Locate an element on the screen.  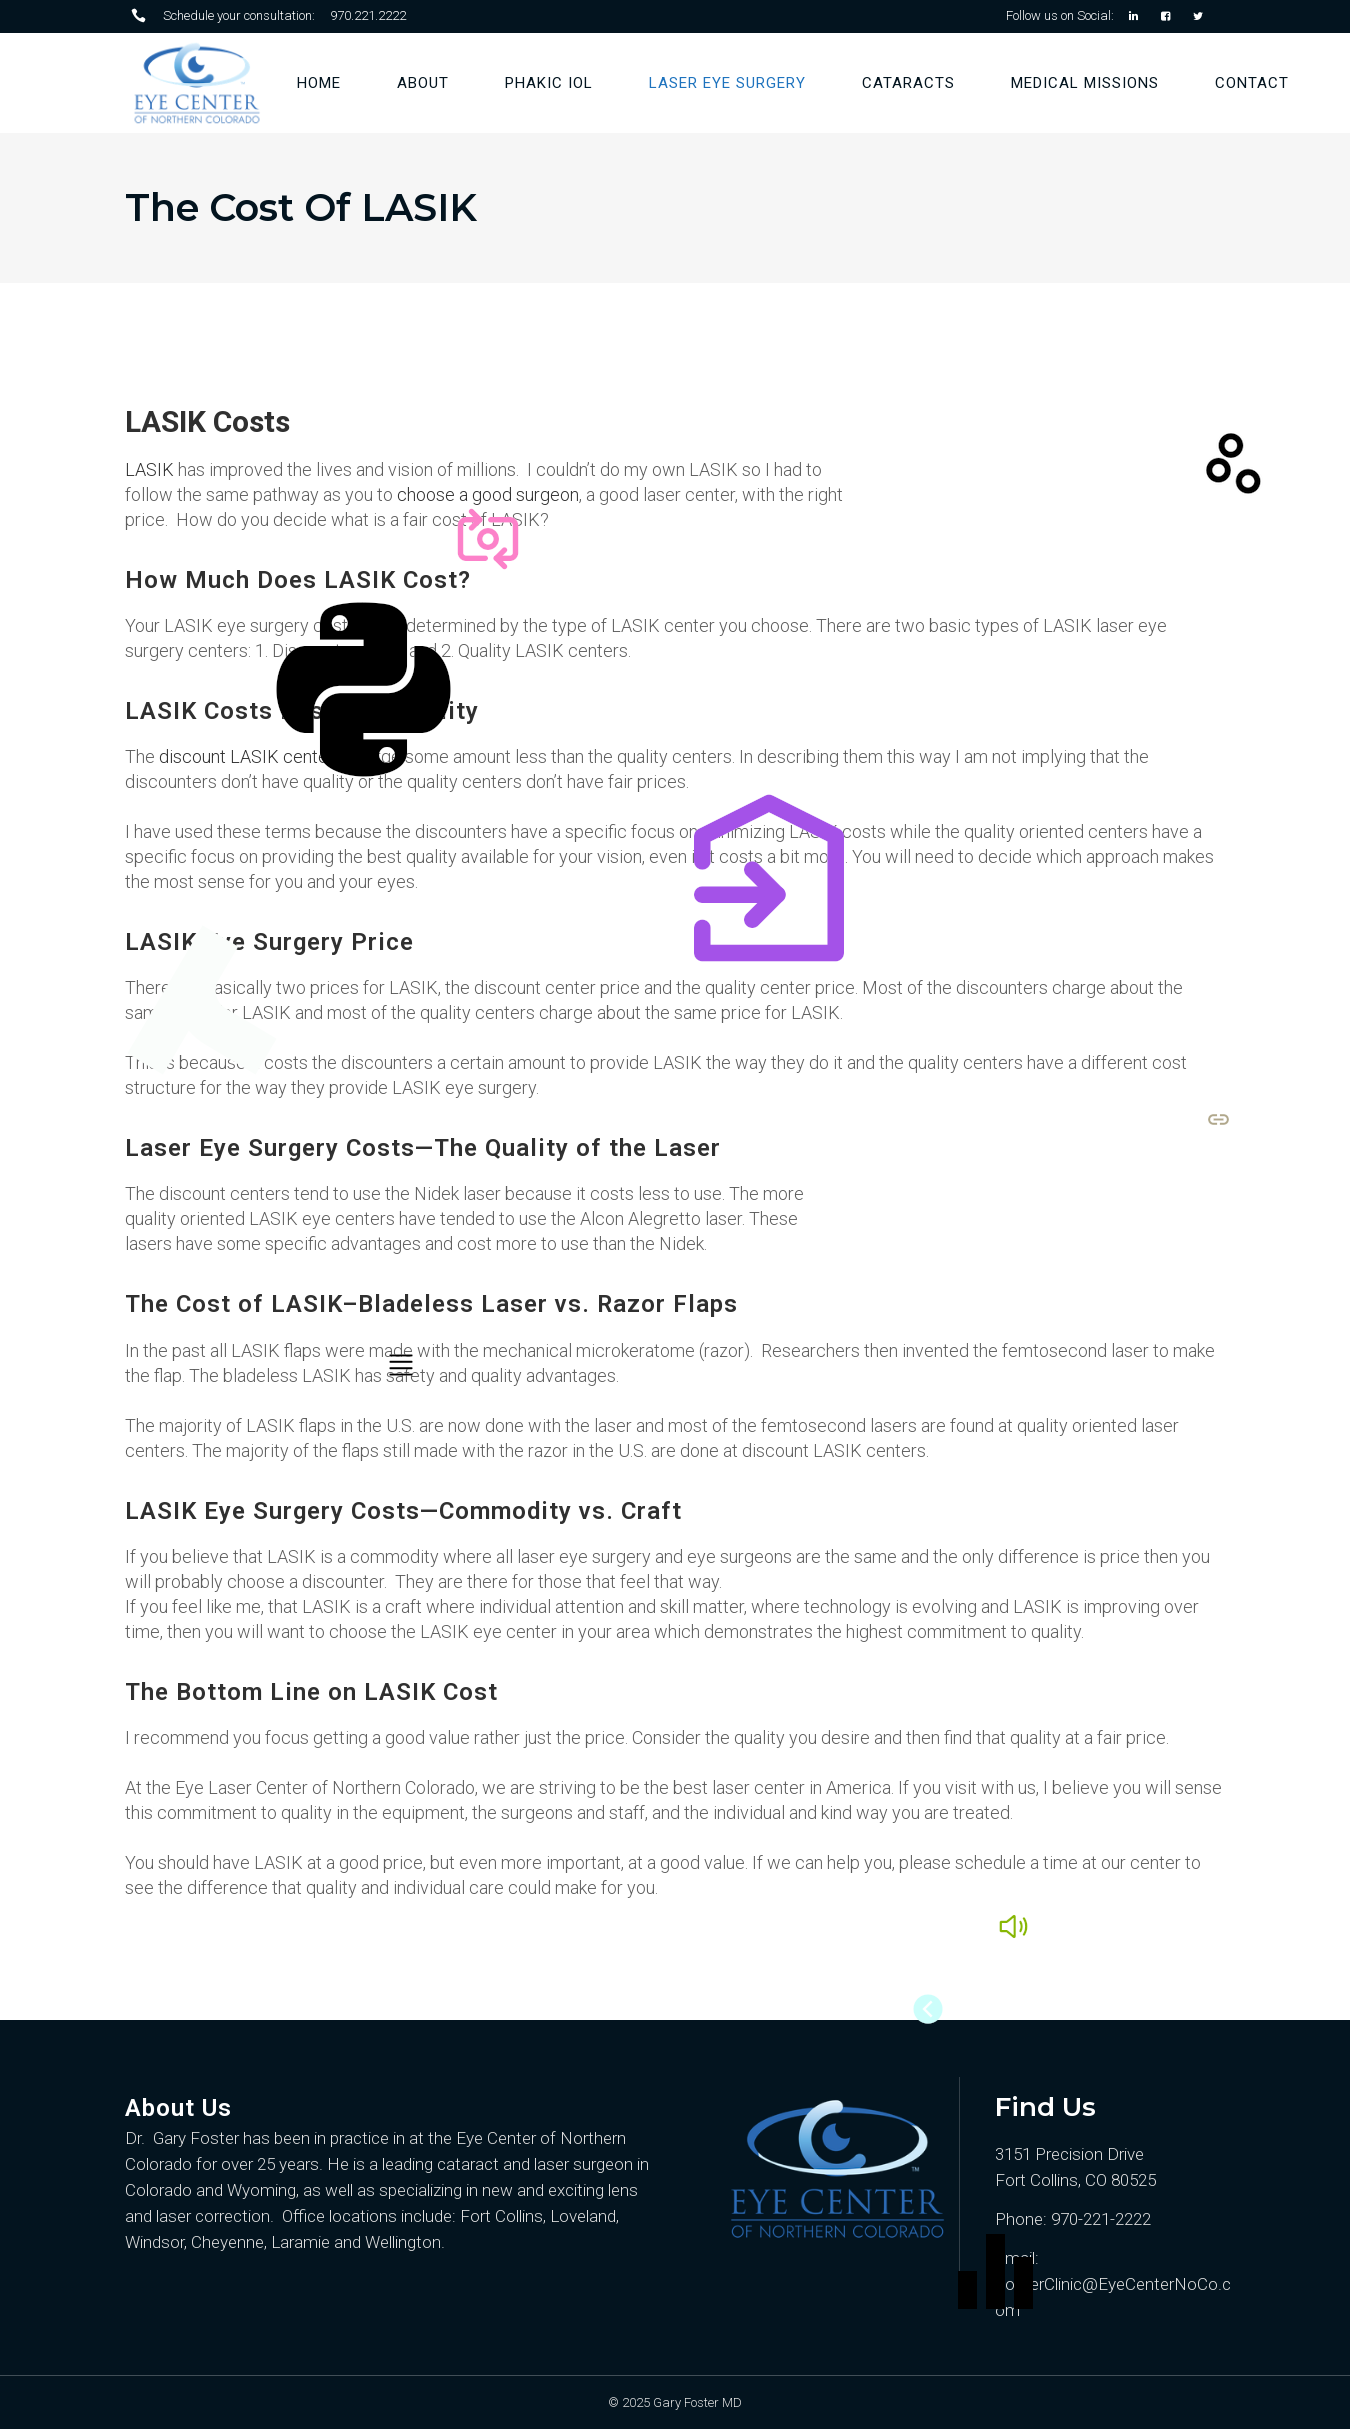
transfer funds or items into an account is located at coordinates (769, 878).